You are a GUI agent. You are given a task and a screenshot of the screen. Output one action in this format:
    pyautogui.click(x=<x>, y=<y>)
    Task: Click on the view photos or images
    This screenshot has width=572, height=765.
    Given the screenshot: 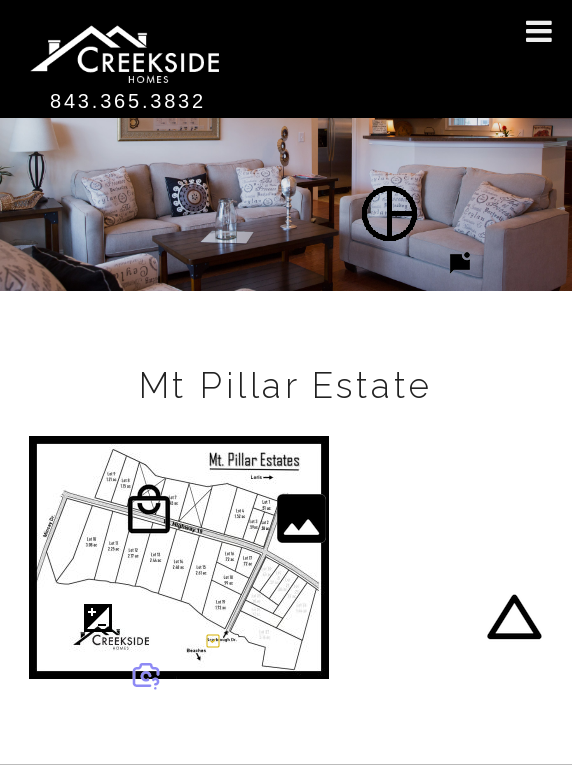 What is the action you would take?
    pyautogui.click(x=301, y=518)
    